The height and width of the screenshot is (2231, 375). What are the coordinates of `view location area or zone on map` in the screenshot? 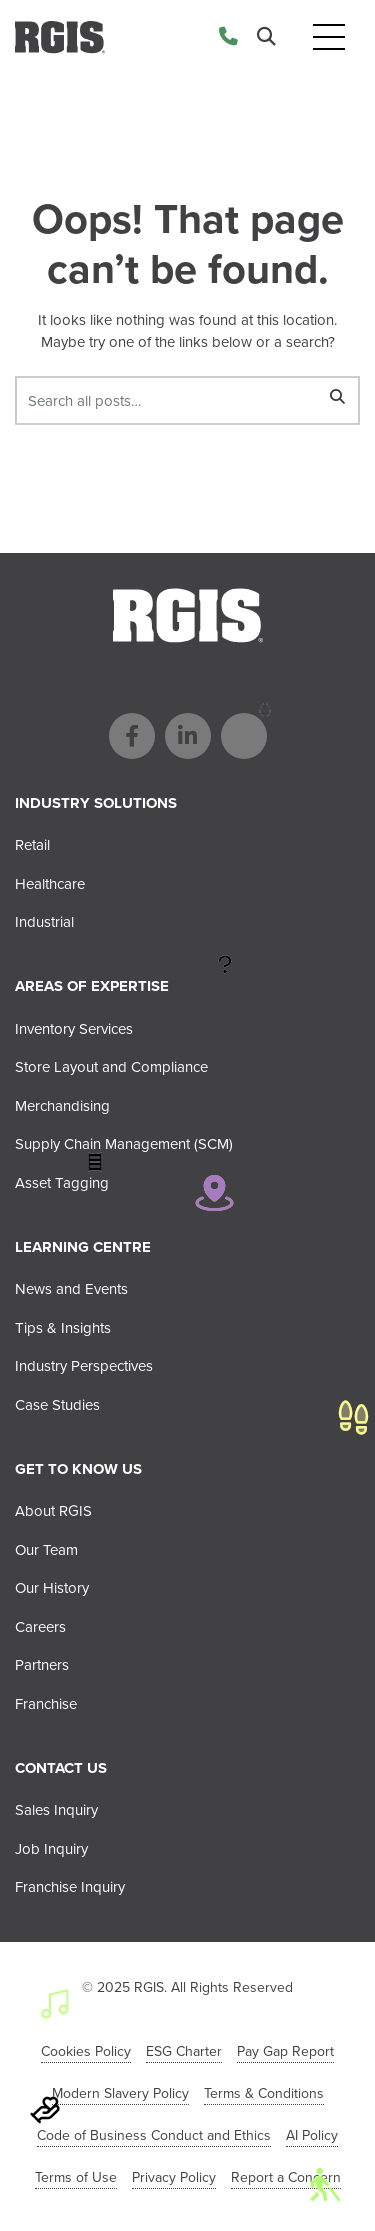 It's located at (214, 1193).